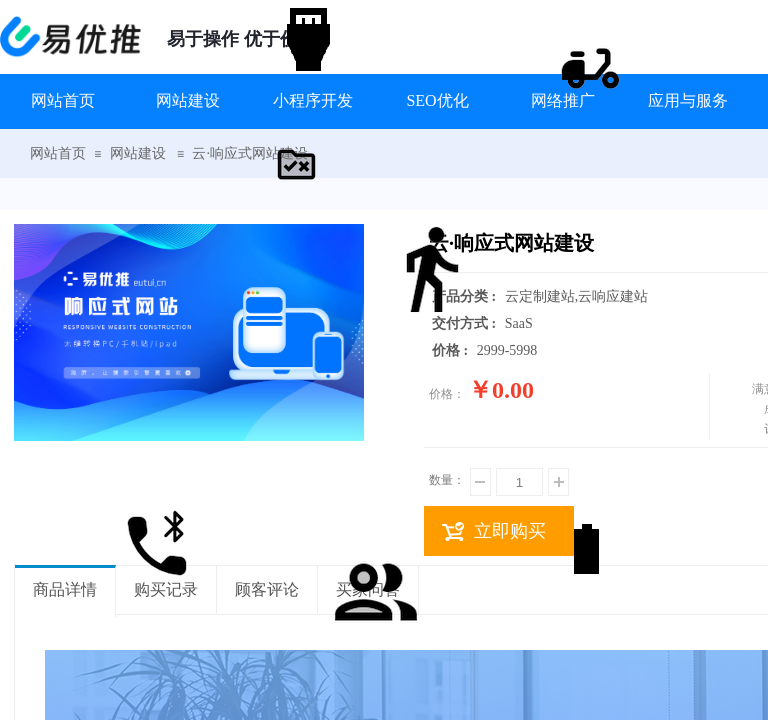  Describe the element at coordinates (296, 164) in the screenshot. I see `access folder with validation rules` at that location.